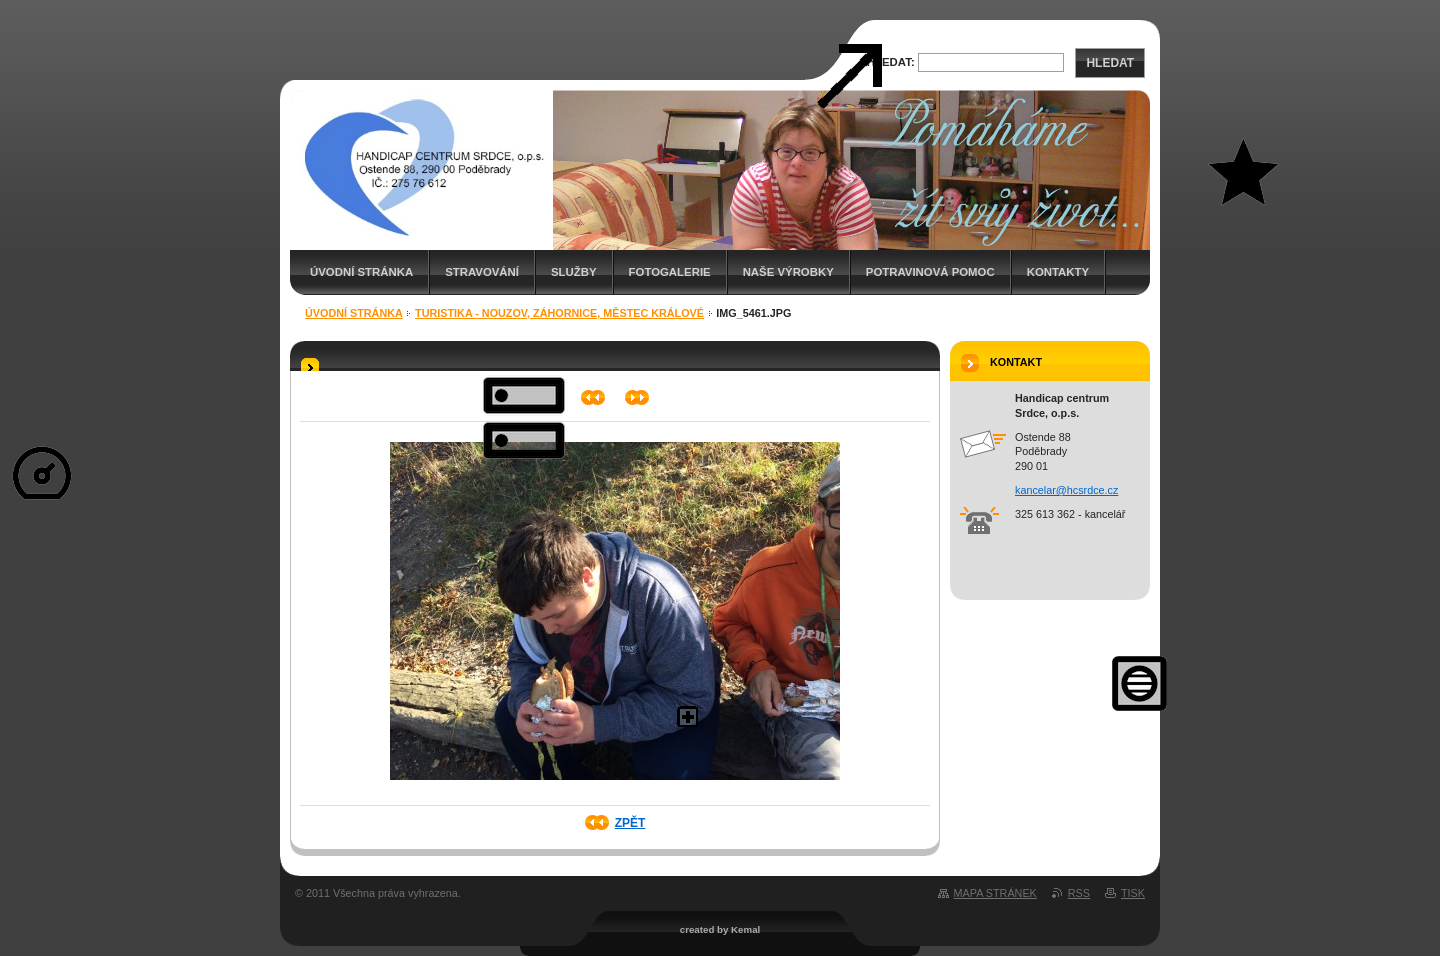 This screenshot has width=1440, height=956. I want to click on access server or DNS settings, so click(524, 418).